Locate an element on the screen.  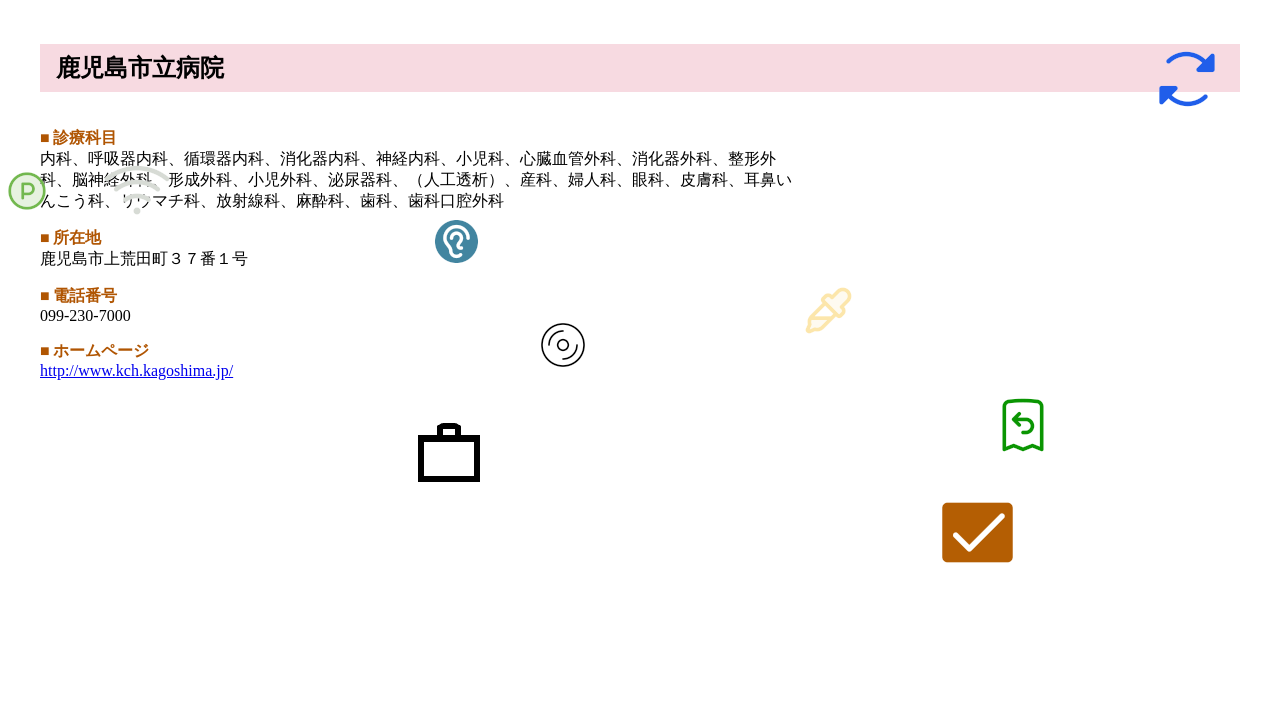
access accessibility or hearing settings is located at coordinates (456, 241).